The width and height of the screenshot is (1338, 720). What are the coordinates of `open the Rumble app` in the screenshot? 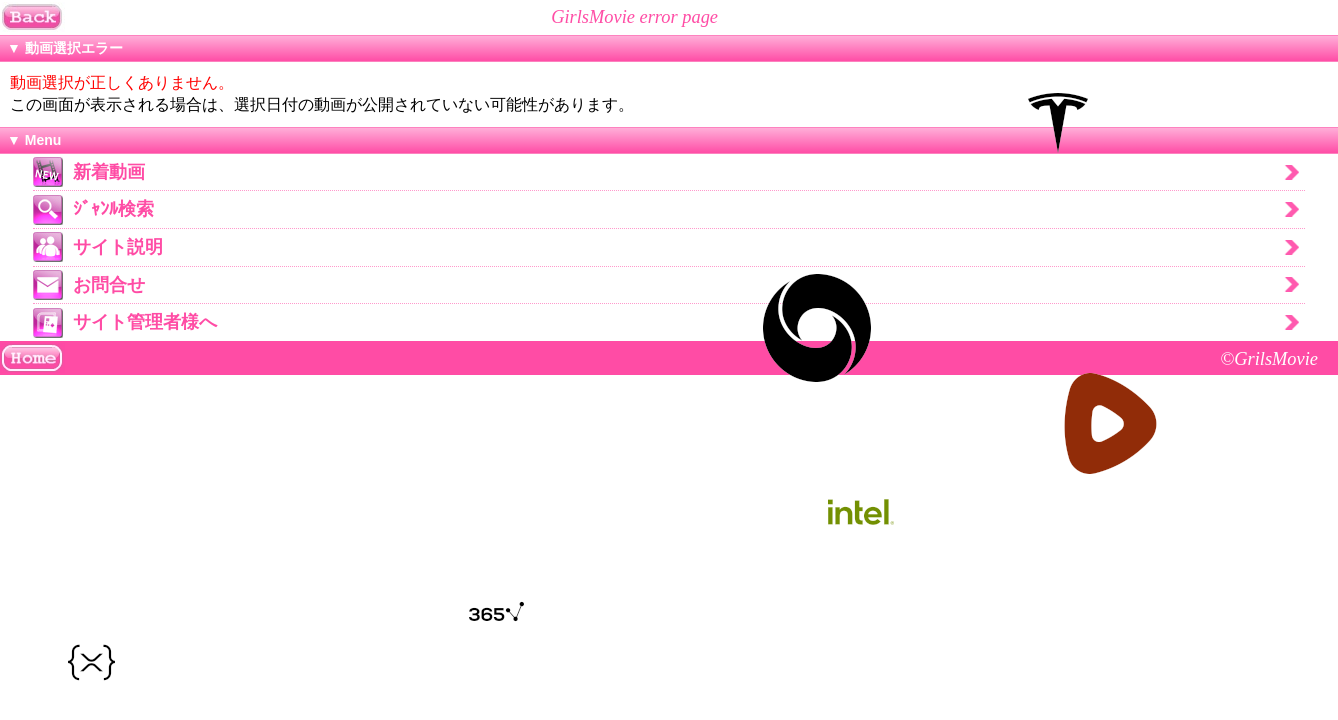 It's located at (1110, 423).